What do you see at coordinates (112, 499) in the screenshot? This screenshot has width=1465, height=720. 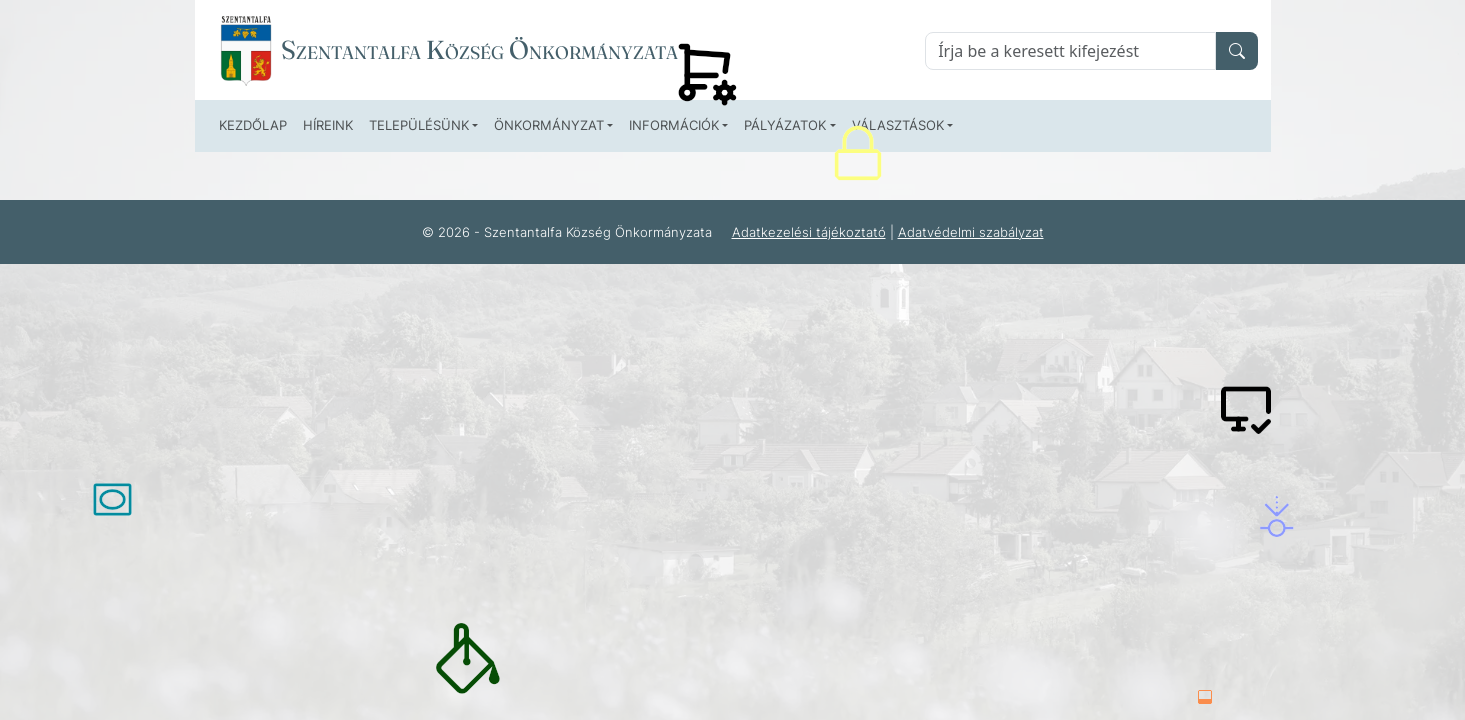 I see `apply vignette effect to photo` at bounding box center [112, 499].